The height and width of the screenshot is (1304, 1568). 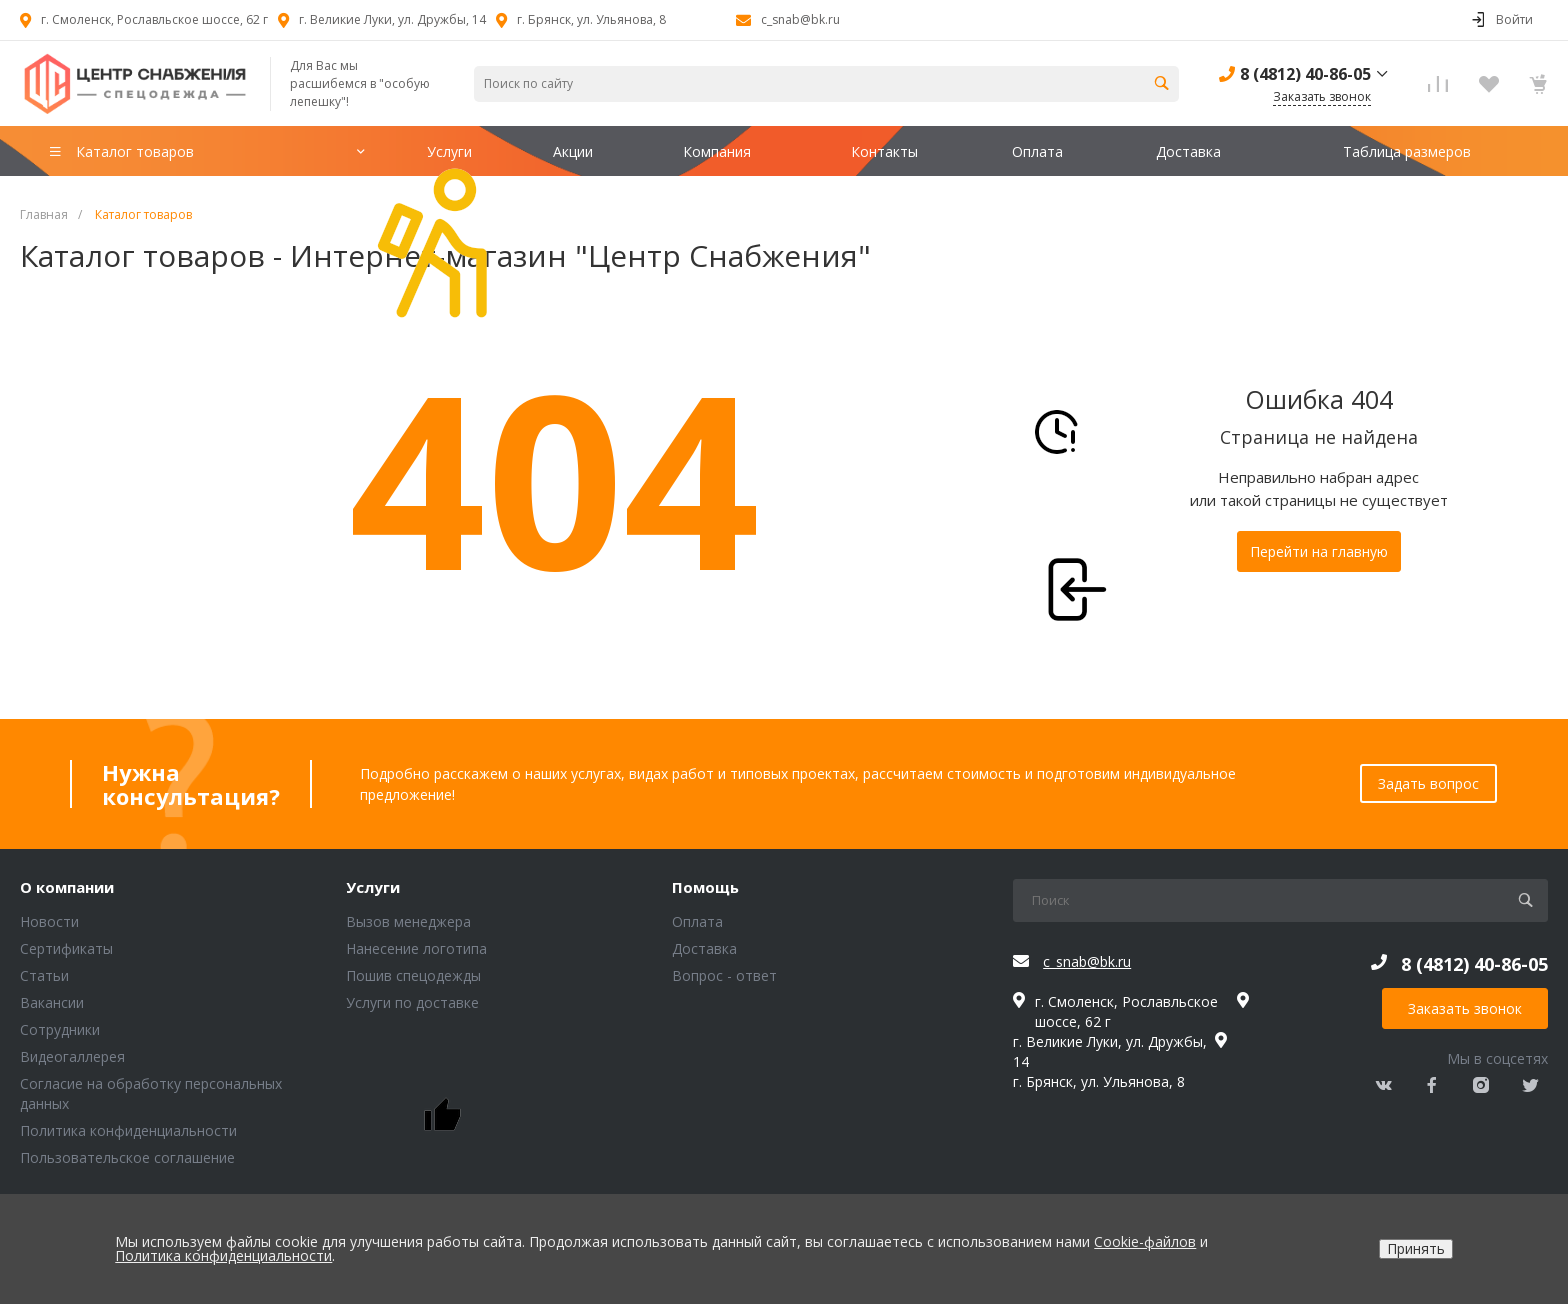 I want to click on time-sensitive alert or deadline warning, so click(x=1057, y=432).